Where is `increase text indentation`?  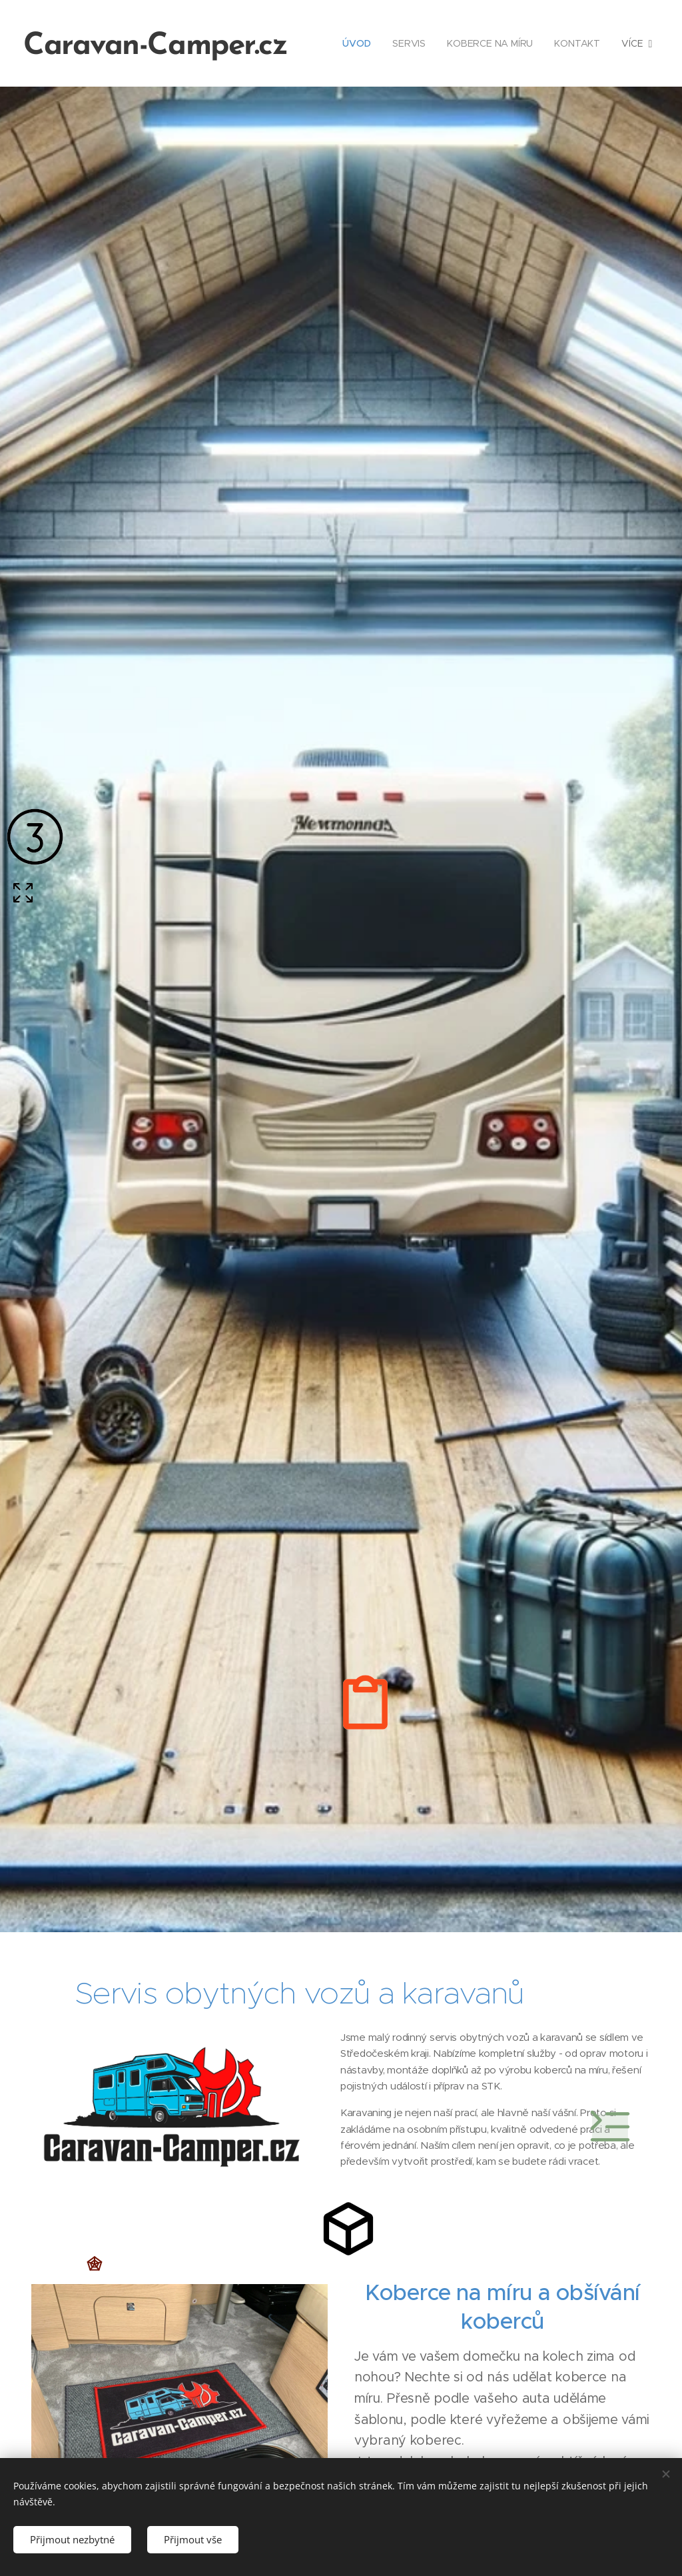
increase text indentation is located at coordinates (610, 2127).